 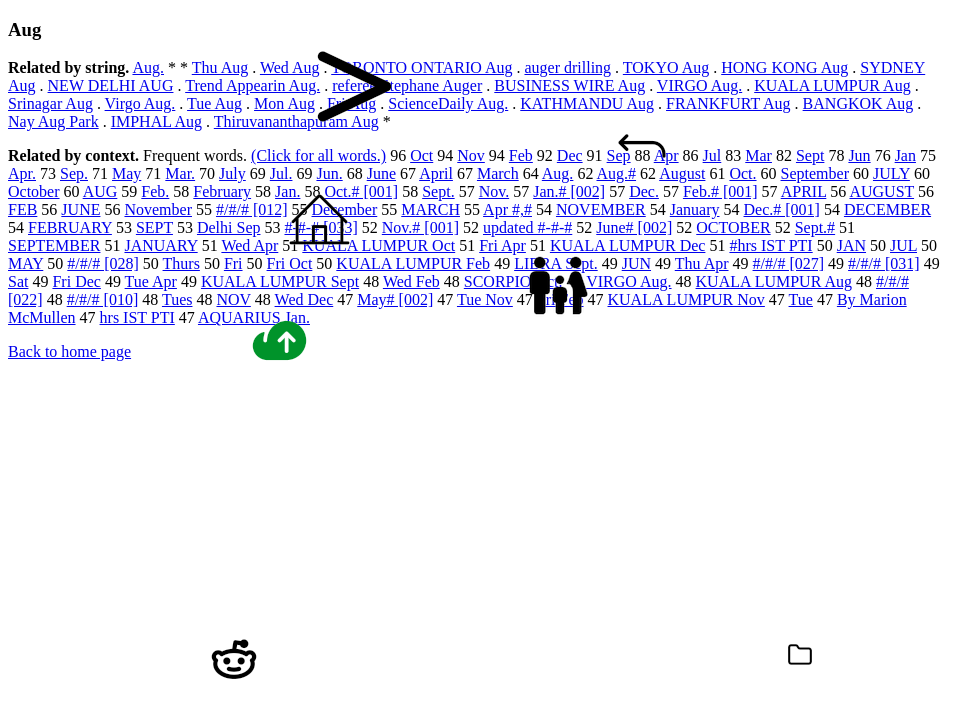 What do you see at coordinates (800, 655) in the screenshot?
I see `open file folder` at bounding box center [800, 655].